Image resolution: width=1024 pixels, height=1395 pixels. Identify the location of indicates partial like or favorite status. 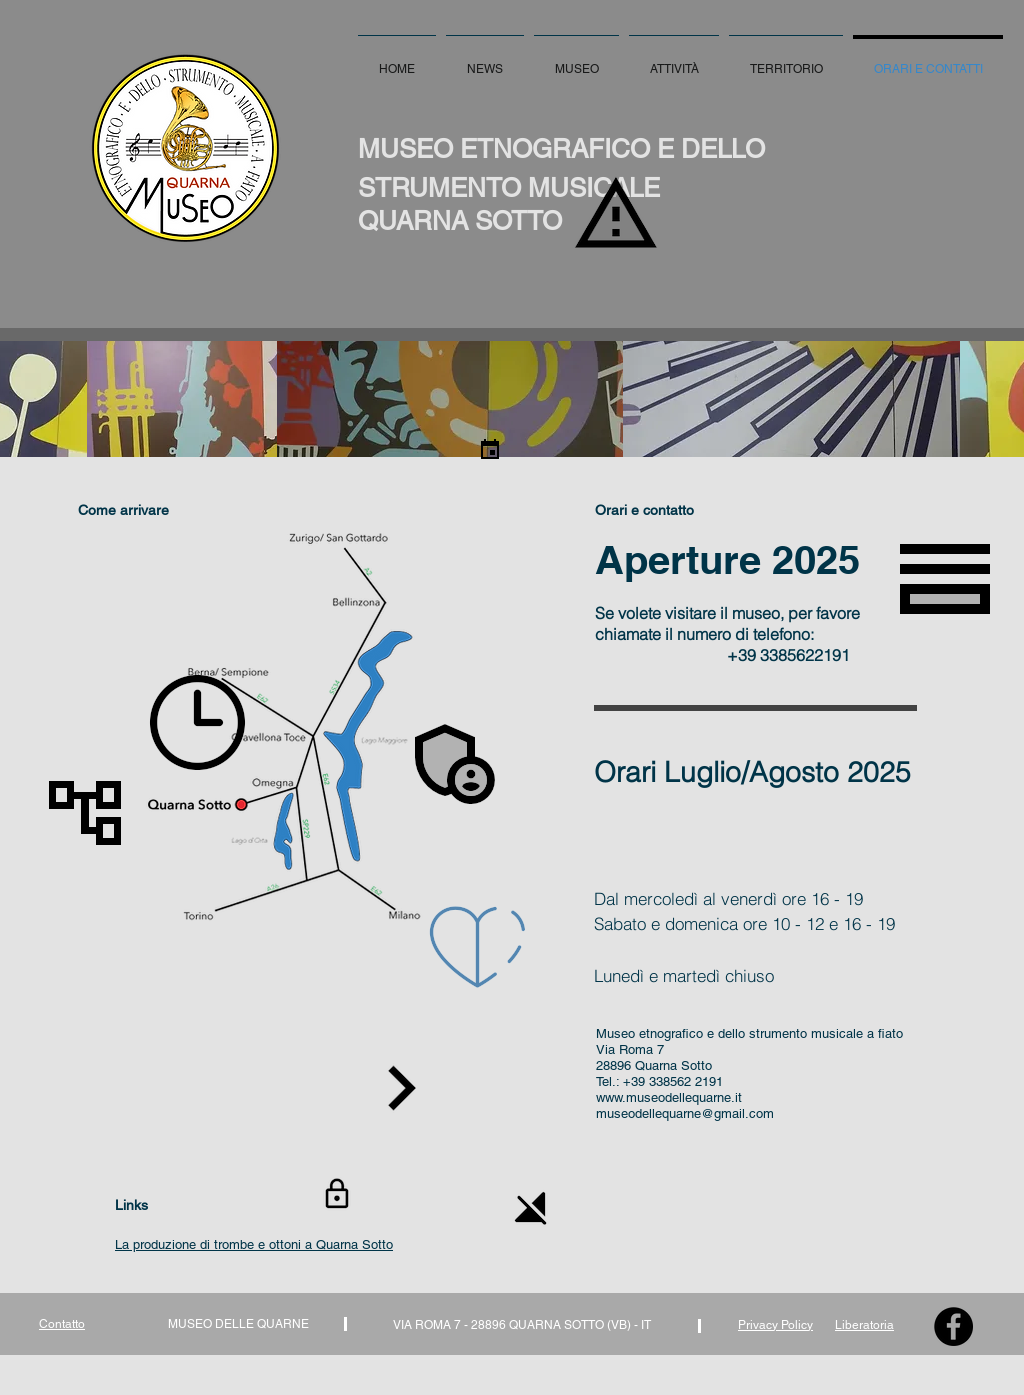
(477, 943).